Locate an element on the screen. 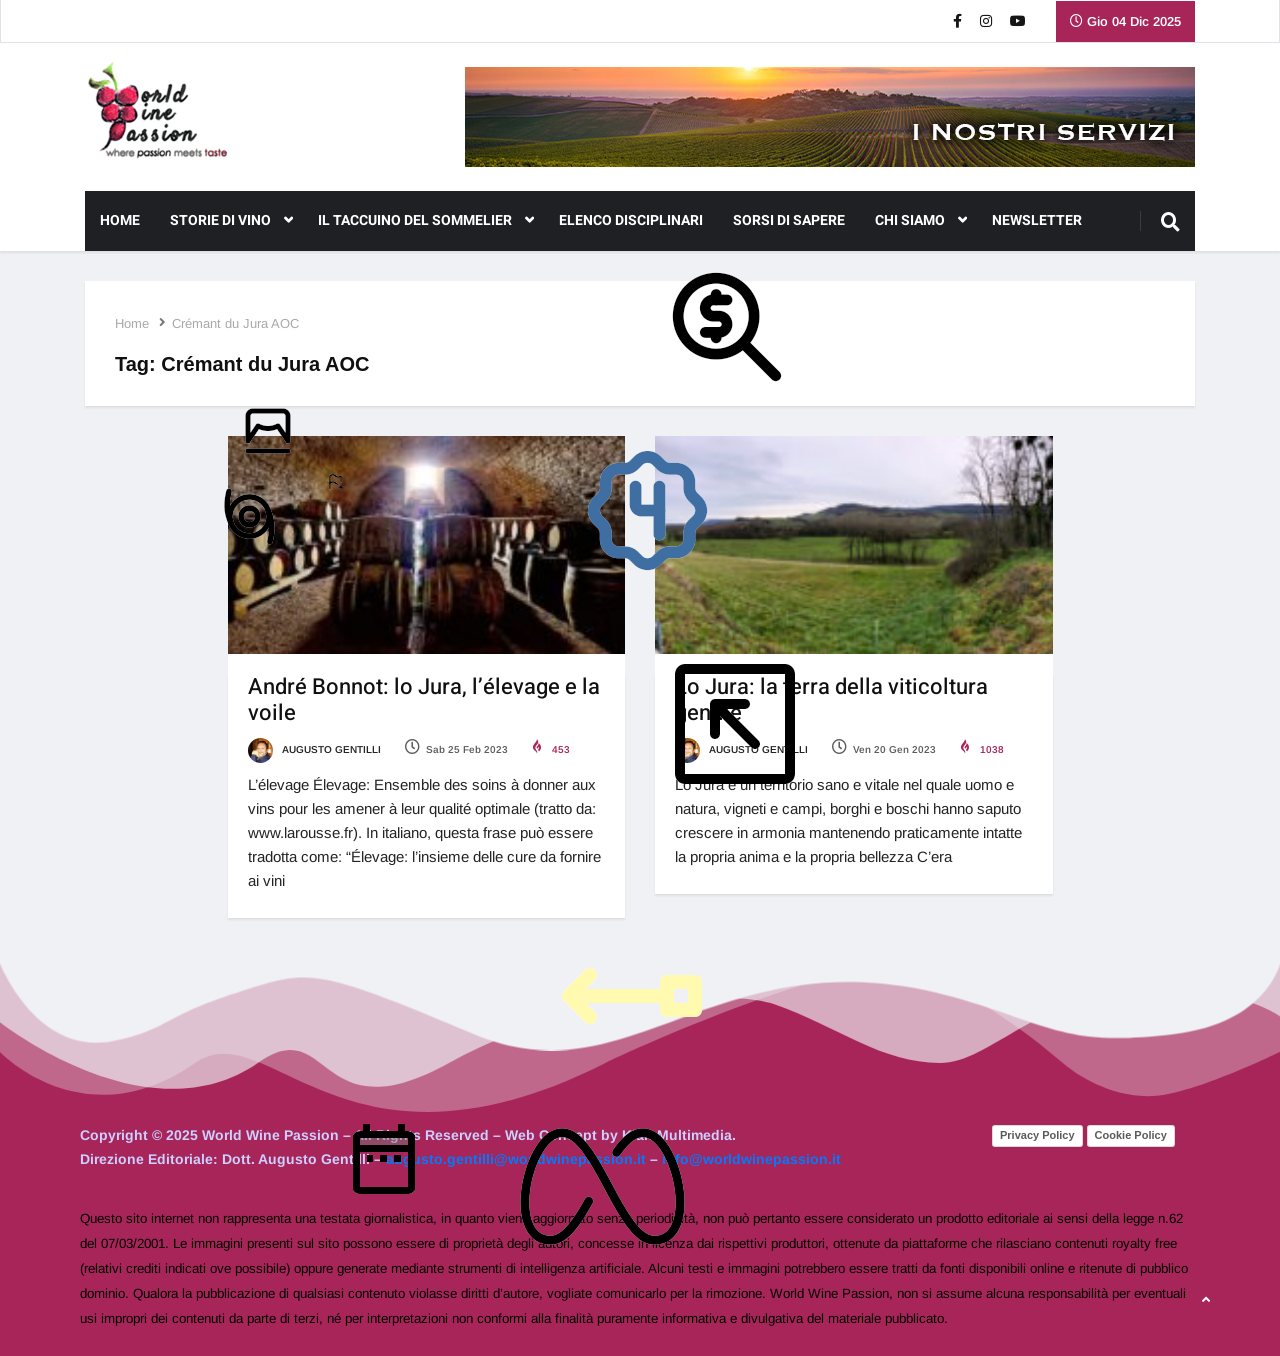 The image size is (1280, 1356). access theater or cinema showtimes is located at coordinates (268, 431).